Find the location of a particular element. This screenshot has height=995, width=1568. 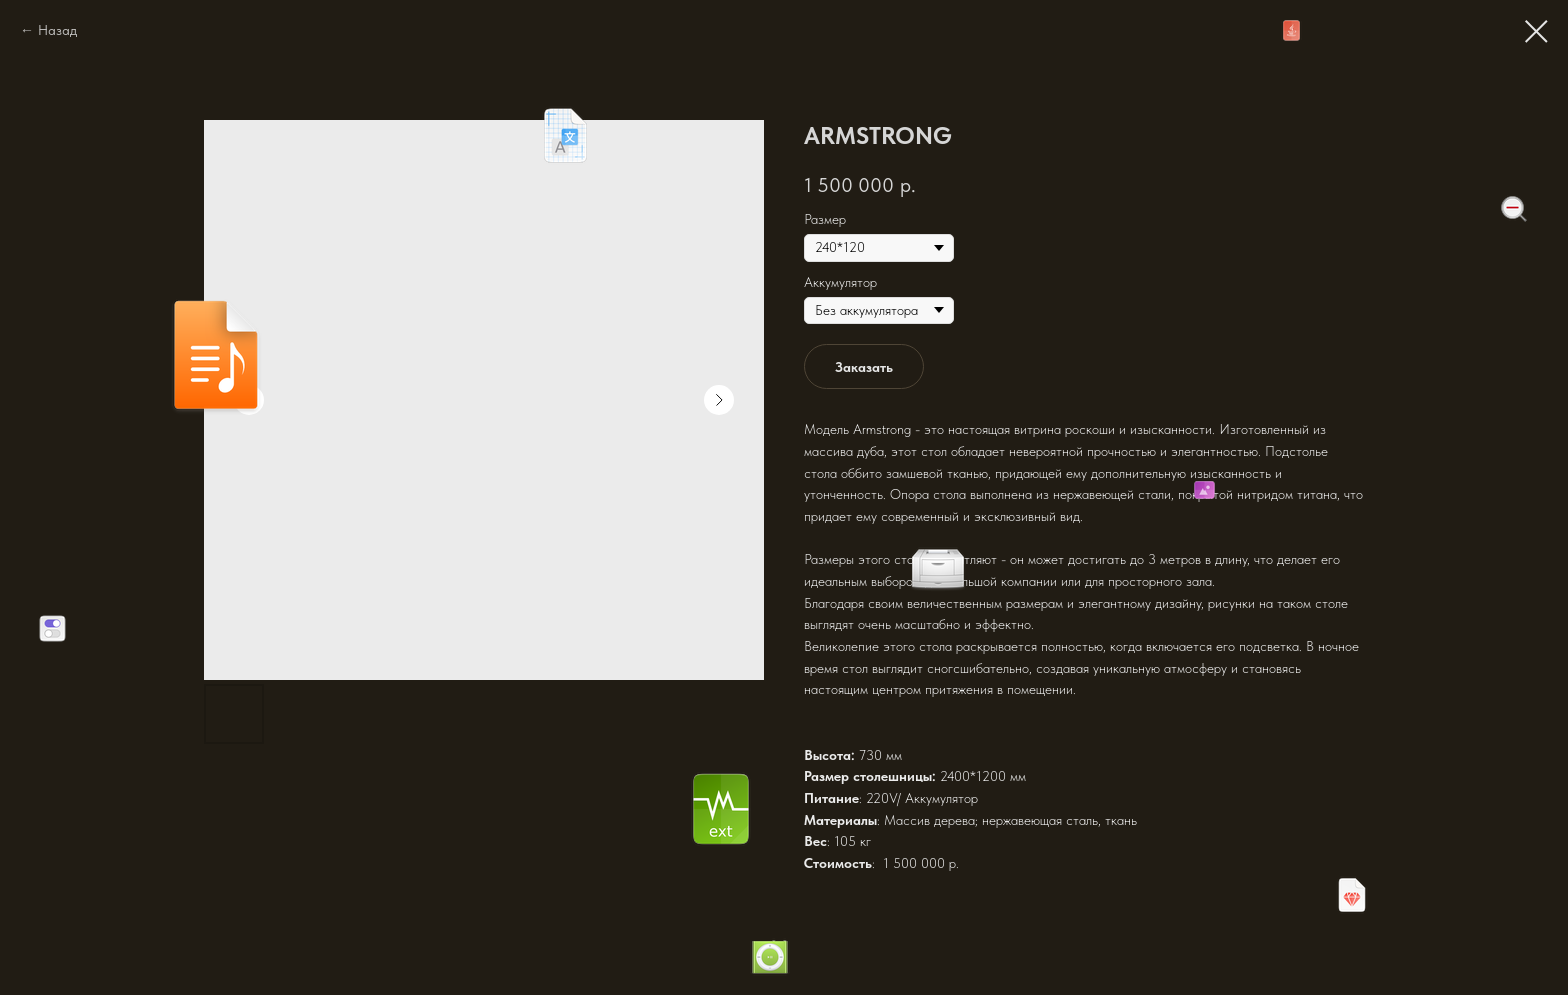

a java source code file is located at coordinates (1291, 30).